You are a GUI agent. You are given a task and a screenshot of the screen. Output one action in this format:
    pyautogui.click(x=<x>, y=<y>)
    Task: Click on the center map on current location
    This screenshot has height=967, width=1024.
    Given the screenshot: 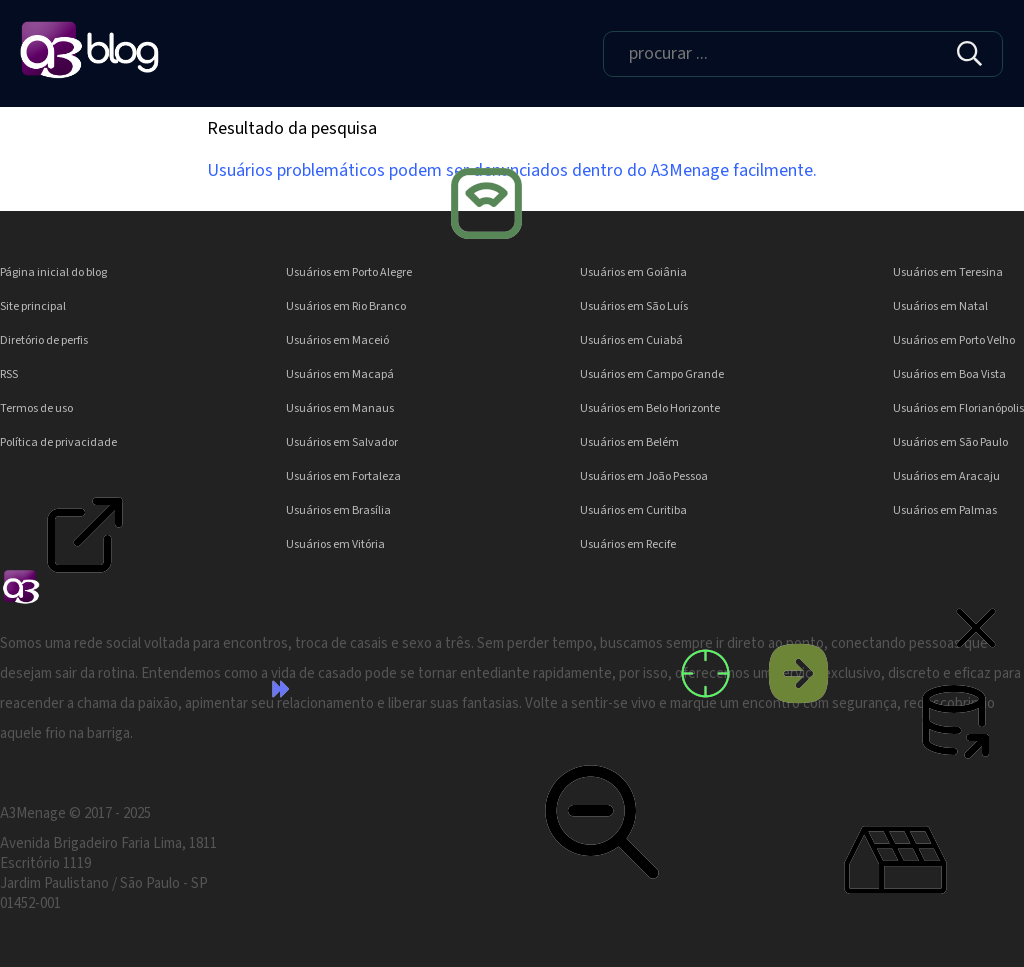 What is the action you would take?
    pyautogui.click(x=705, y=673)
    